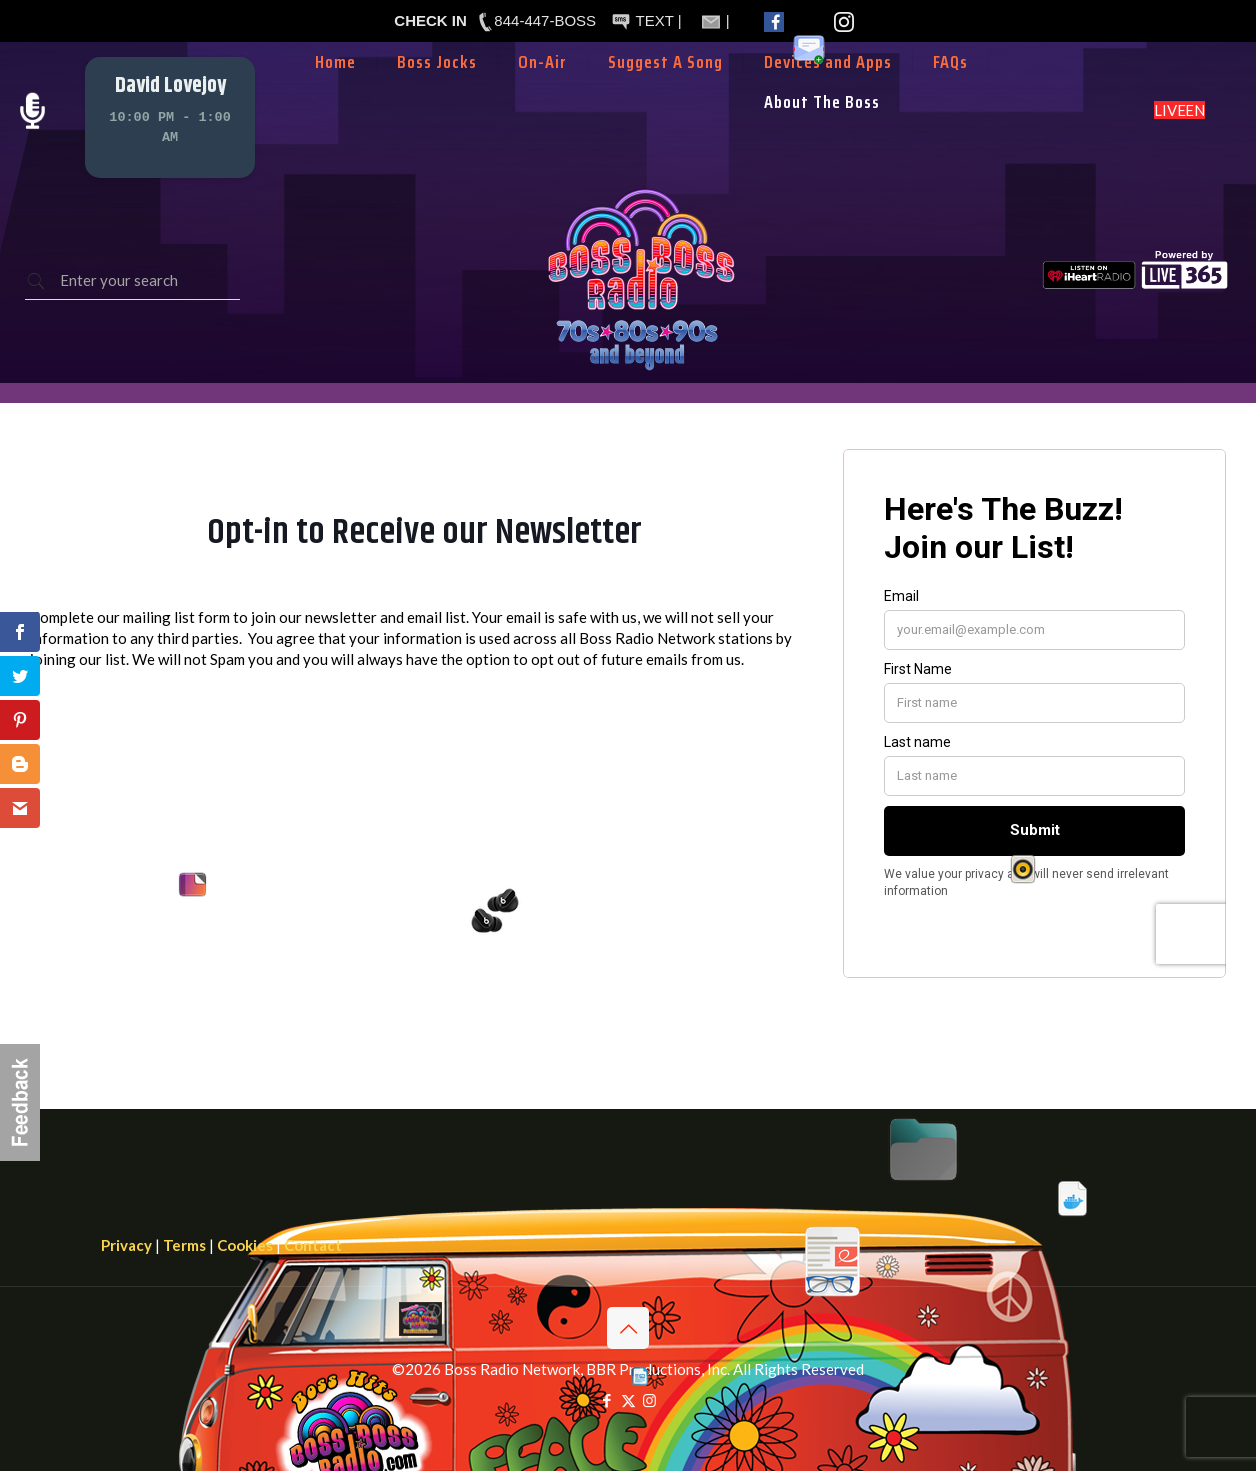  I want to click on beats wireless earbuds device icon, so click(495, 911).